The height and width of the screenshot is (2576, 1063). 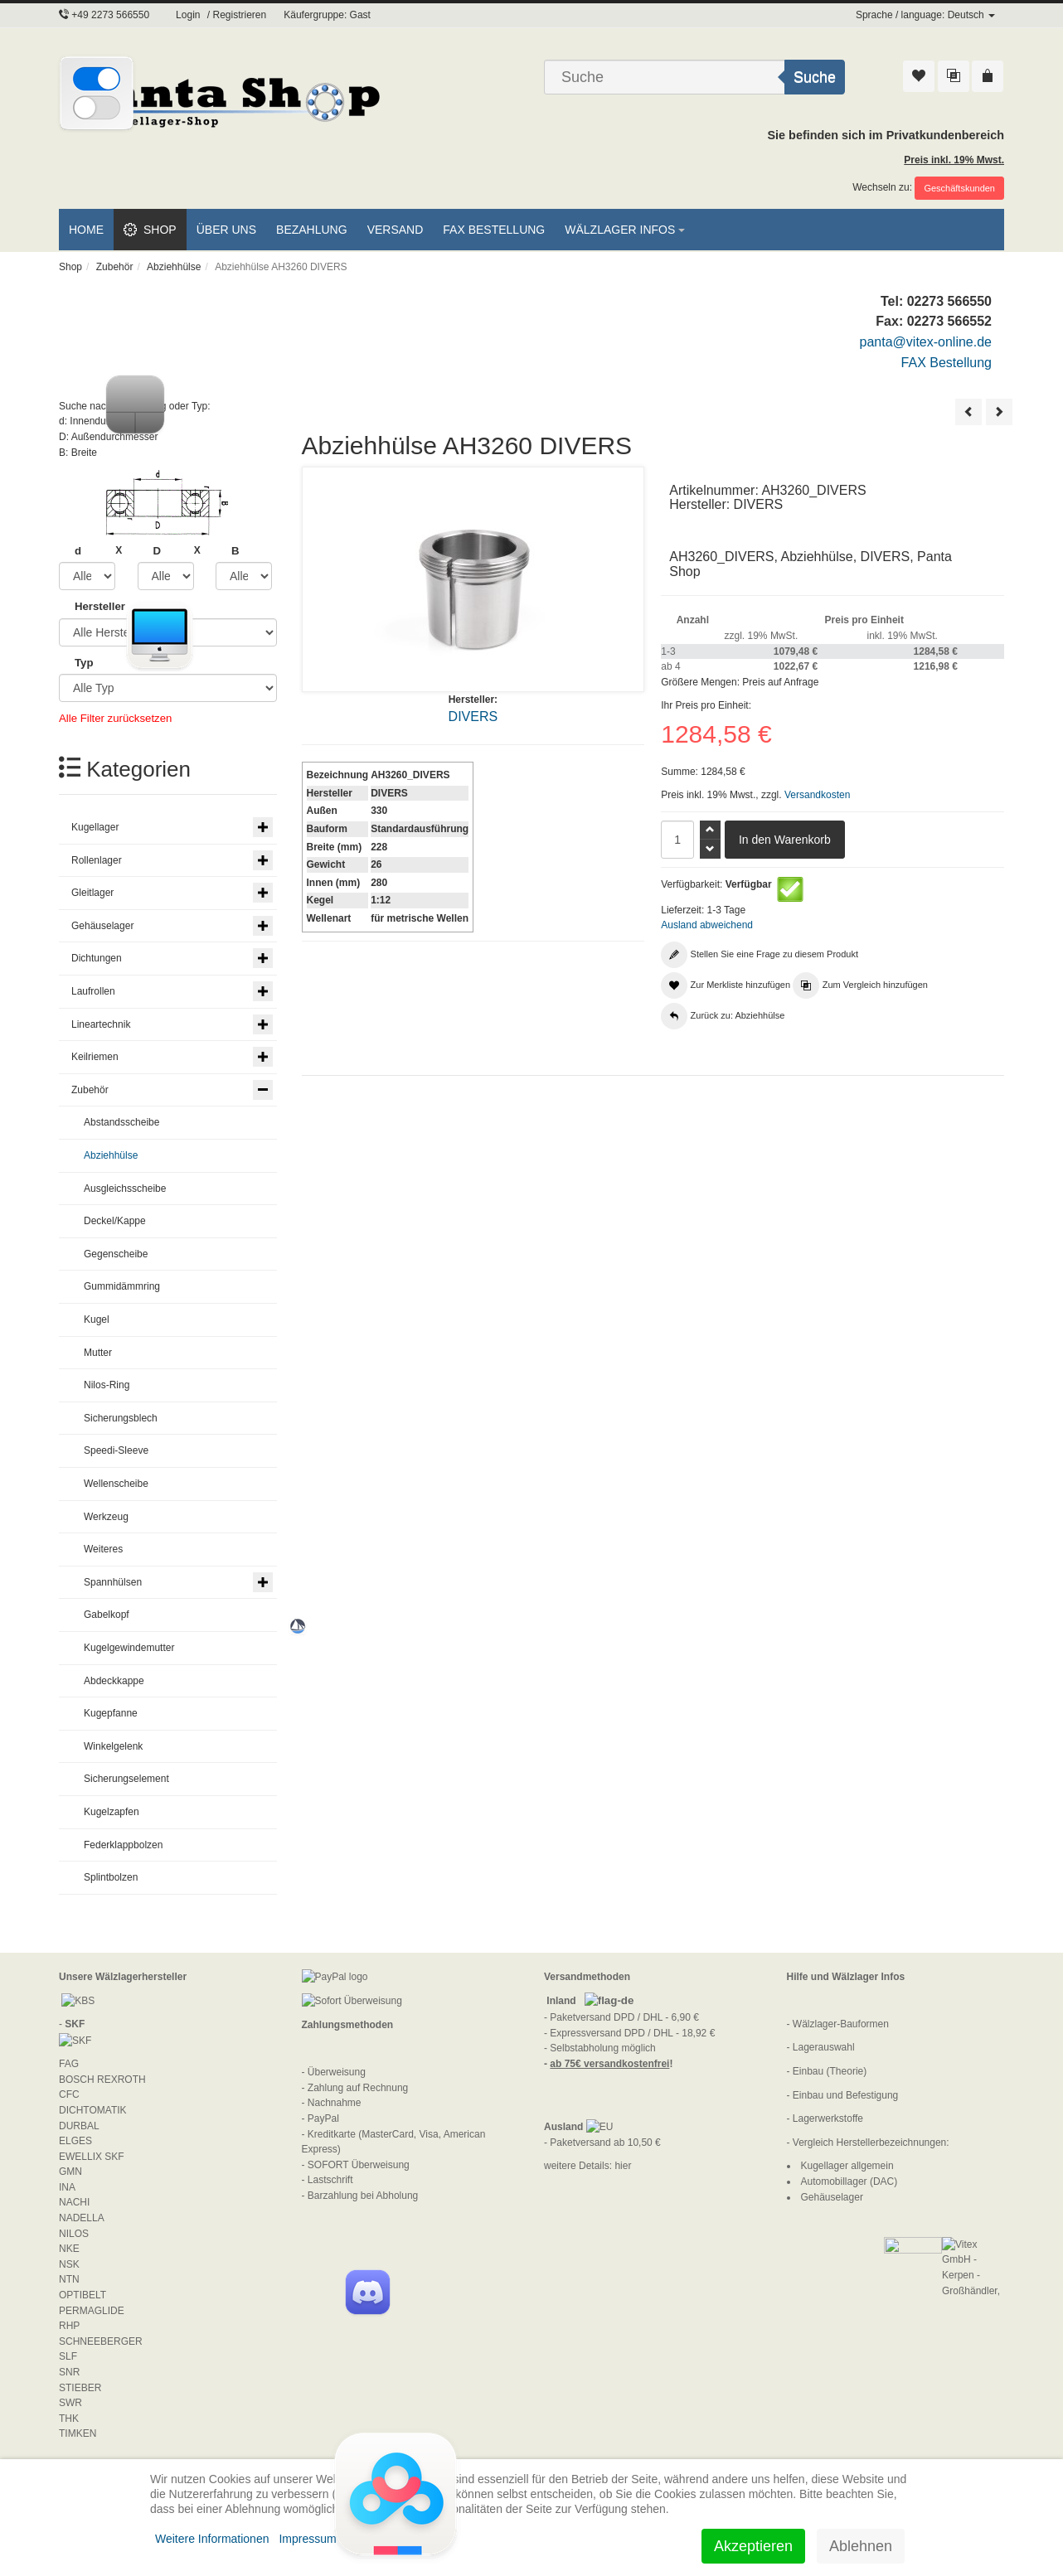 I want to click on open Baidu Netdisk cloud storage app, so click(x=396, y=2494).